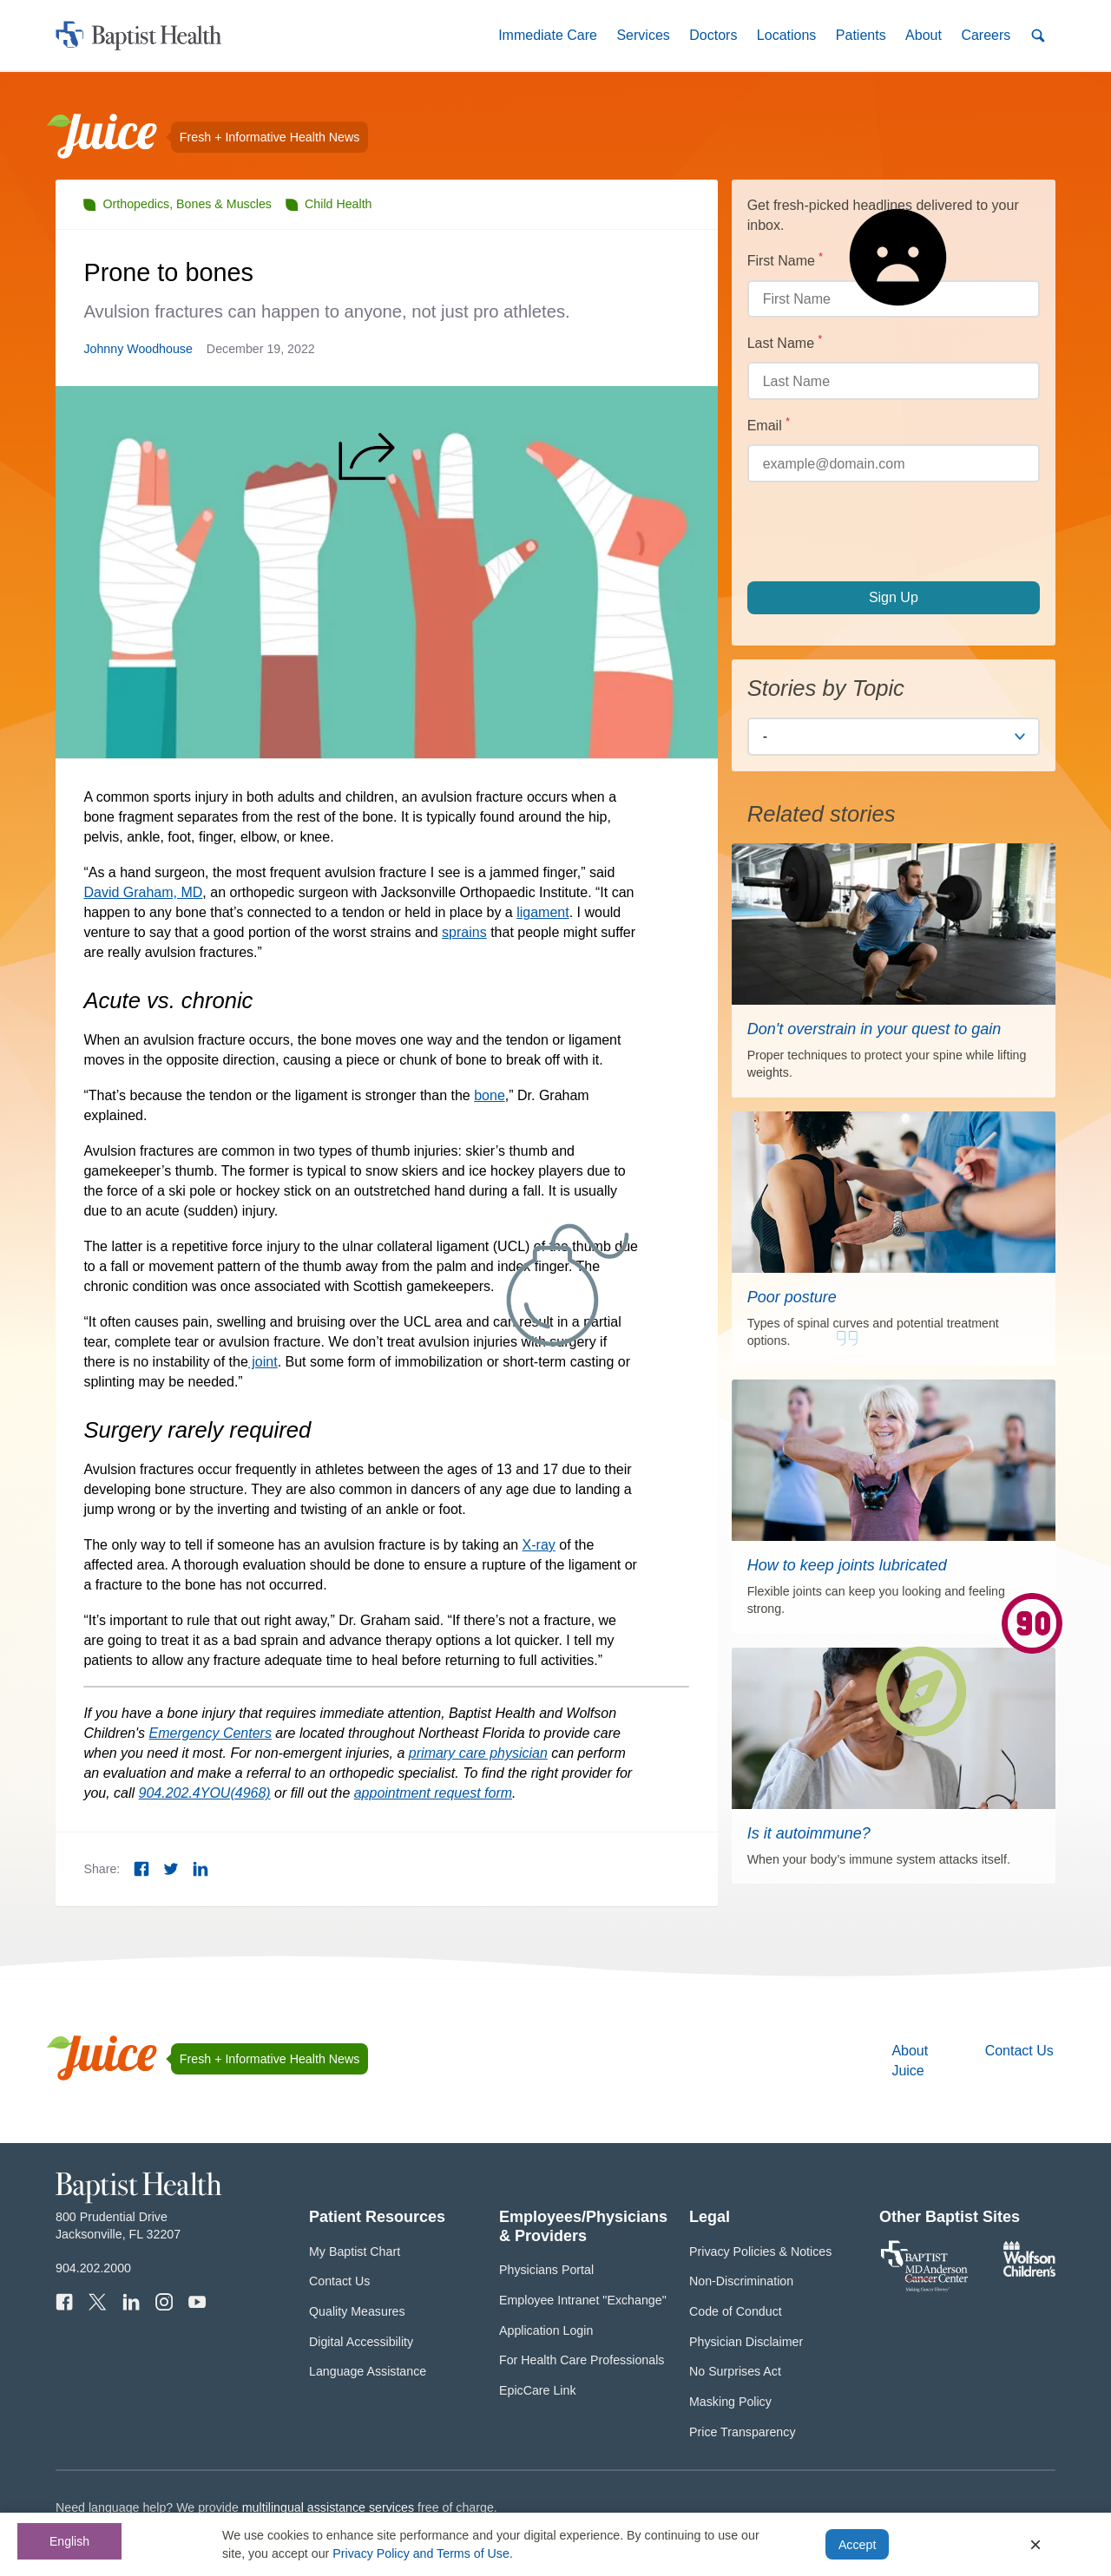 Image resolution: width=1111 pixels, height=2576 pixels. What do you see at coordinates (897, 257) in the screenshot?
I see `rate experience as negative or unsatisfied` at bounding box center [897, 257].